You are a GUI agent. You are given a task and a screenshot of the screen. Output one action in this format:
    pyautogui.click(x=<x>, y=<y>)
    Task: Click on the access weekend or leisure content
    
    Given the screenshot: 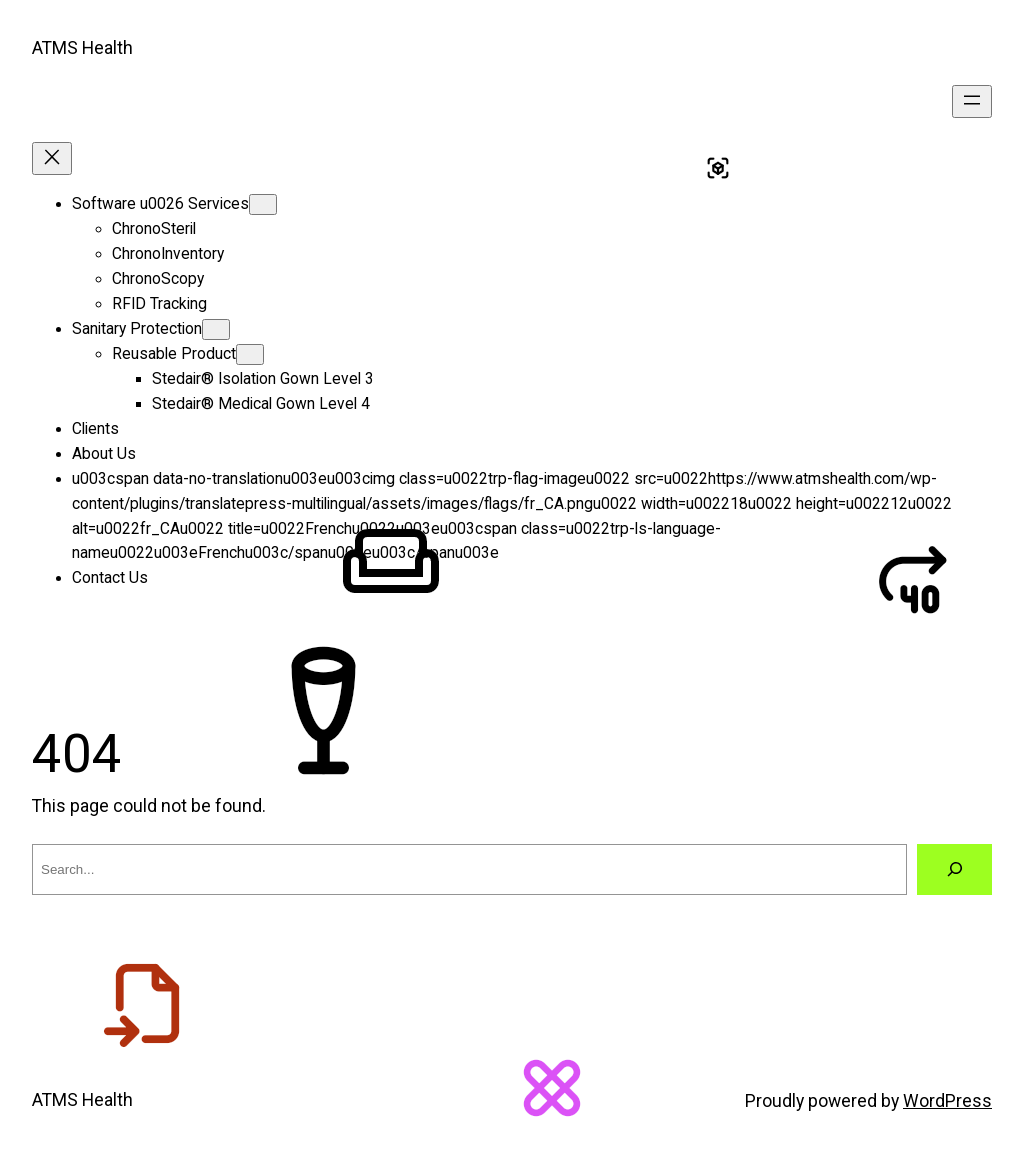 What is the action you would take?
    pyautogui.click(x=391, y=561)
    